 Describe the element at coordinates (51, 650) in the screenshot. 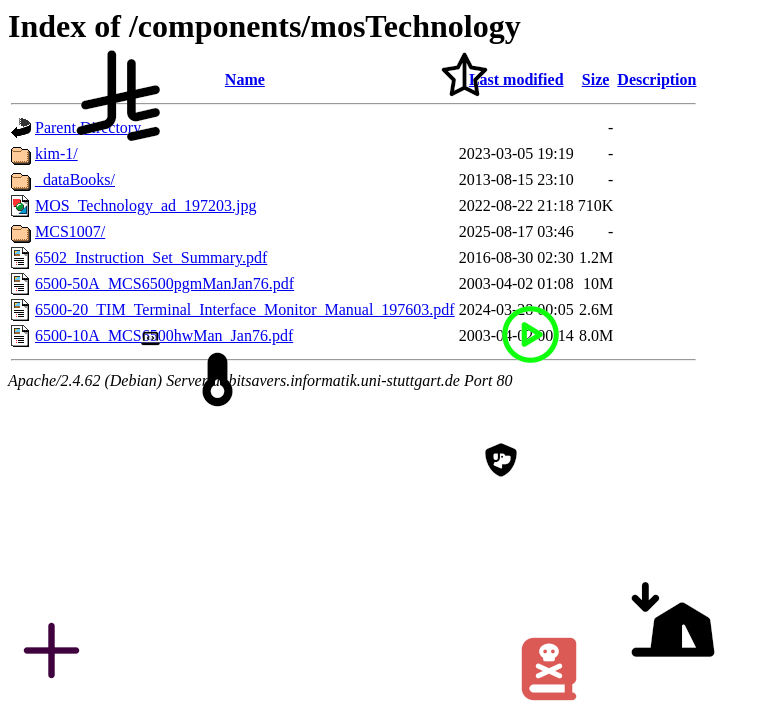

I see `add a new item` at that location.